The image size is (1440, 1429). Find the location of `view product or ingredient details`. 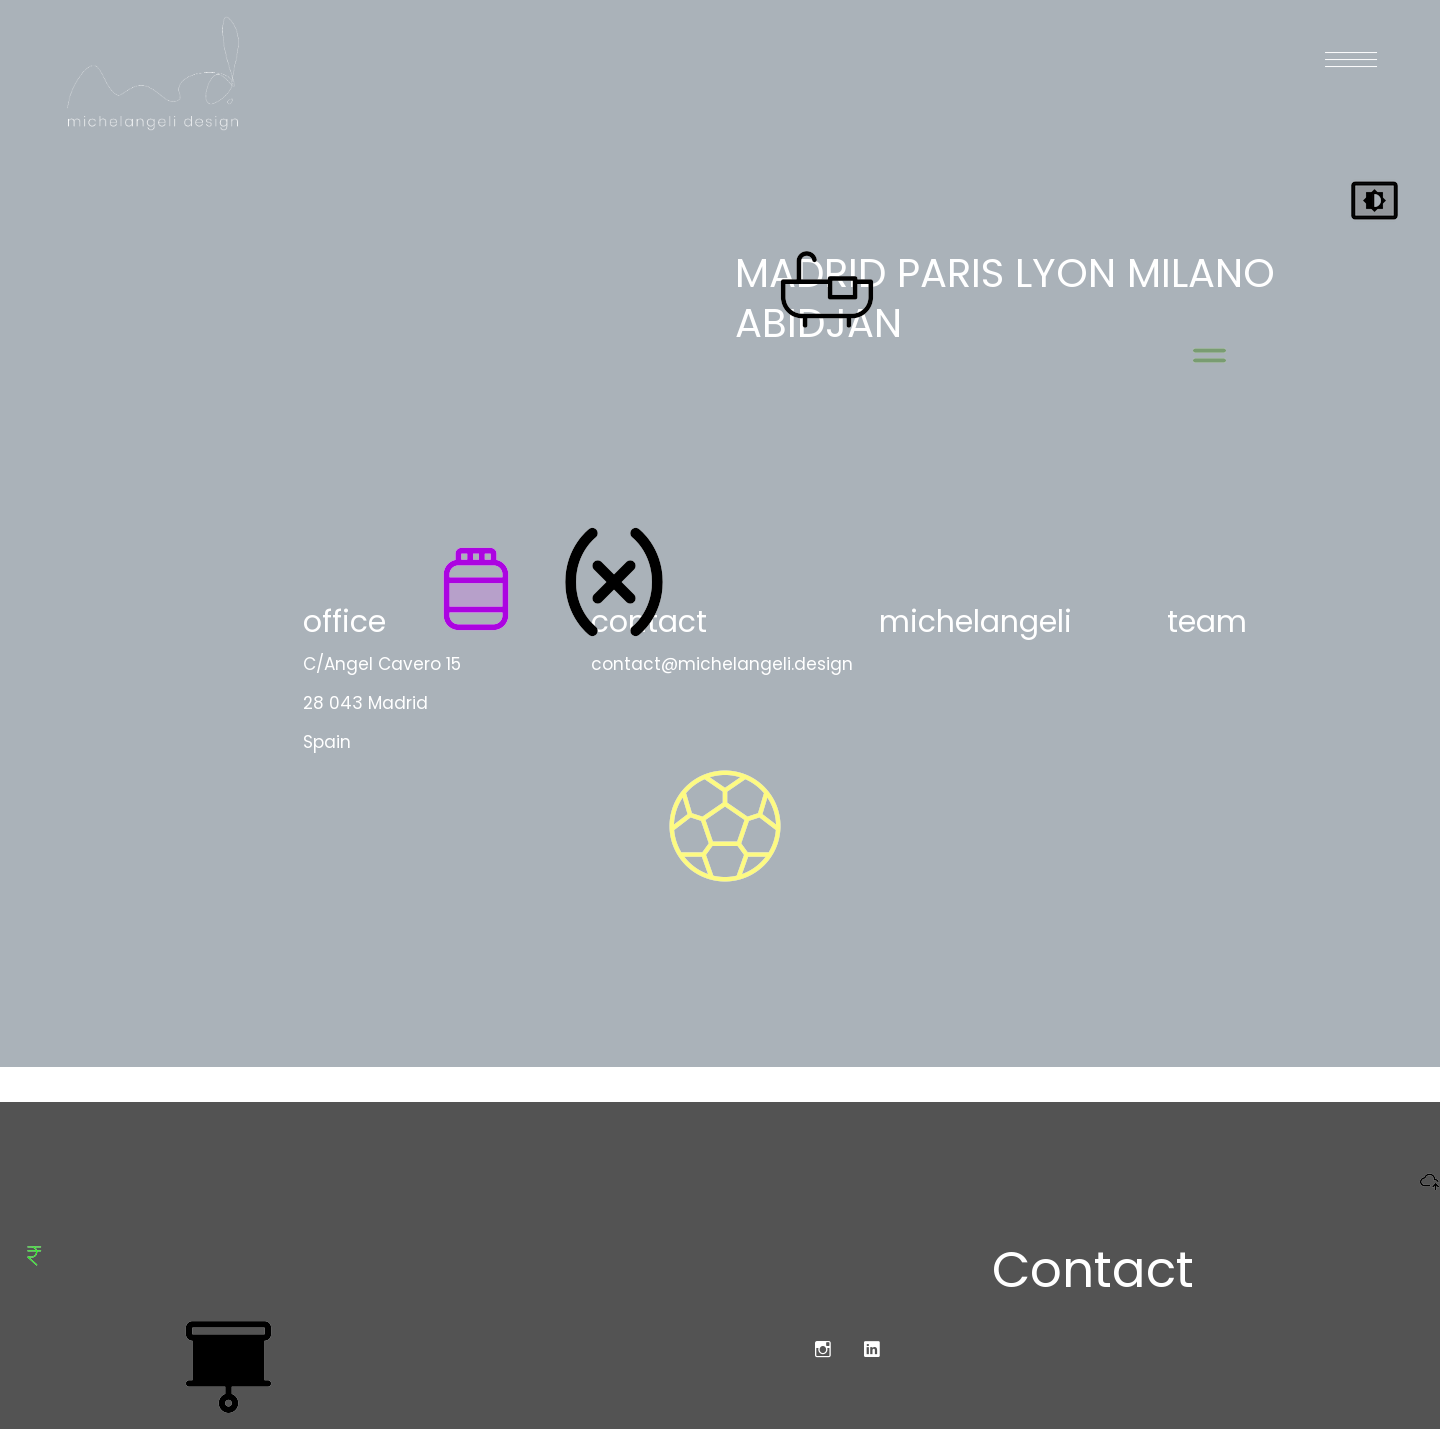

view product or ingredient details is located at coordinates (476, 589).